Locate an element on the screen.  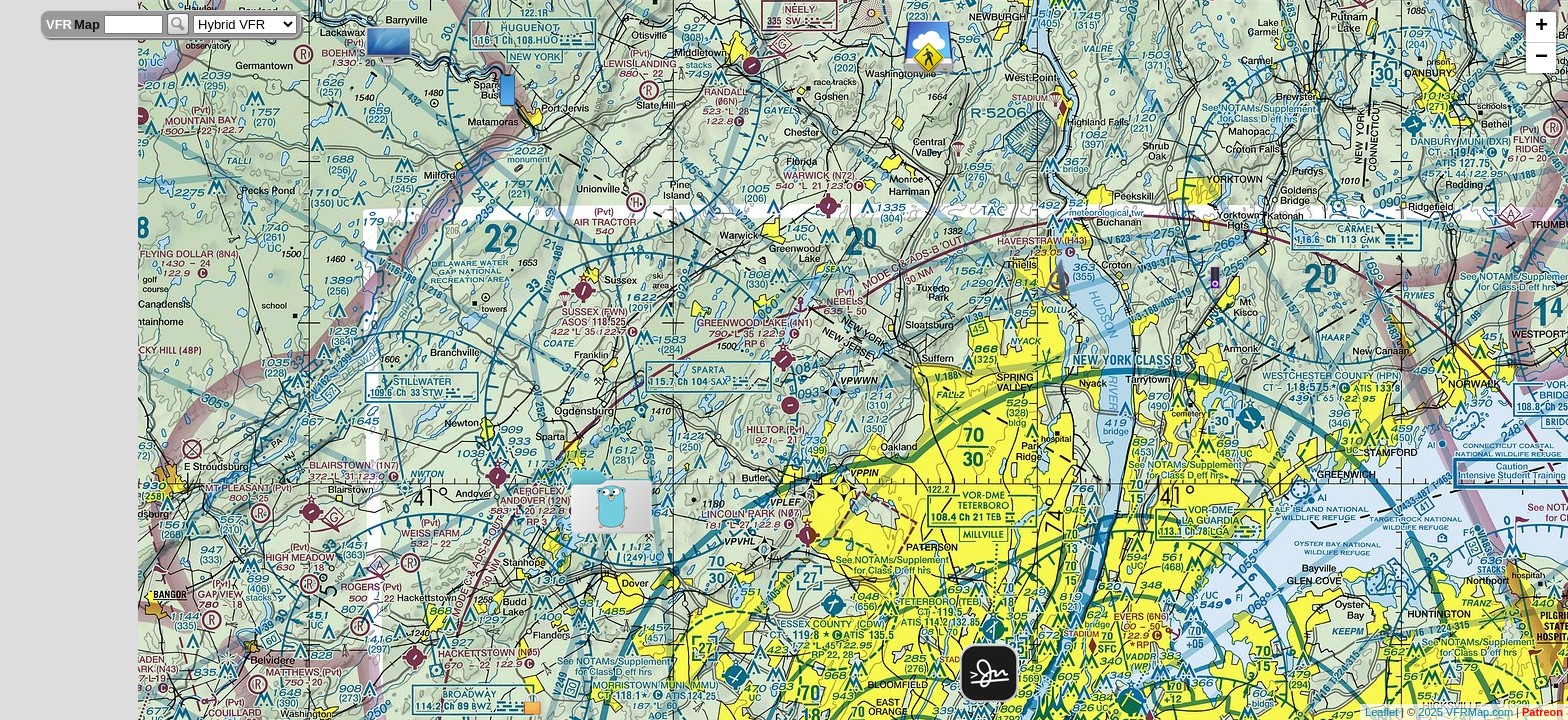
open folder containing Go programming files is located at coordinates (611, 504).